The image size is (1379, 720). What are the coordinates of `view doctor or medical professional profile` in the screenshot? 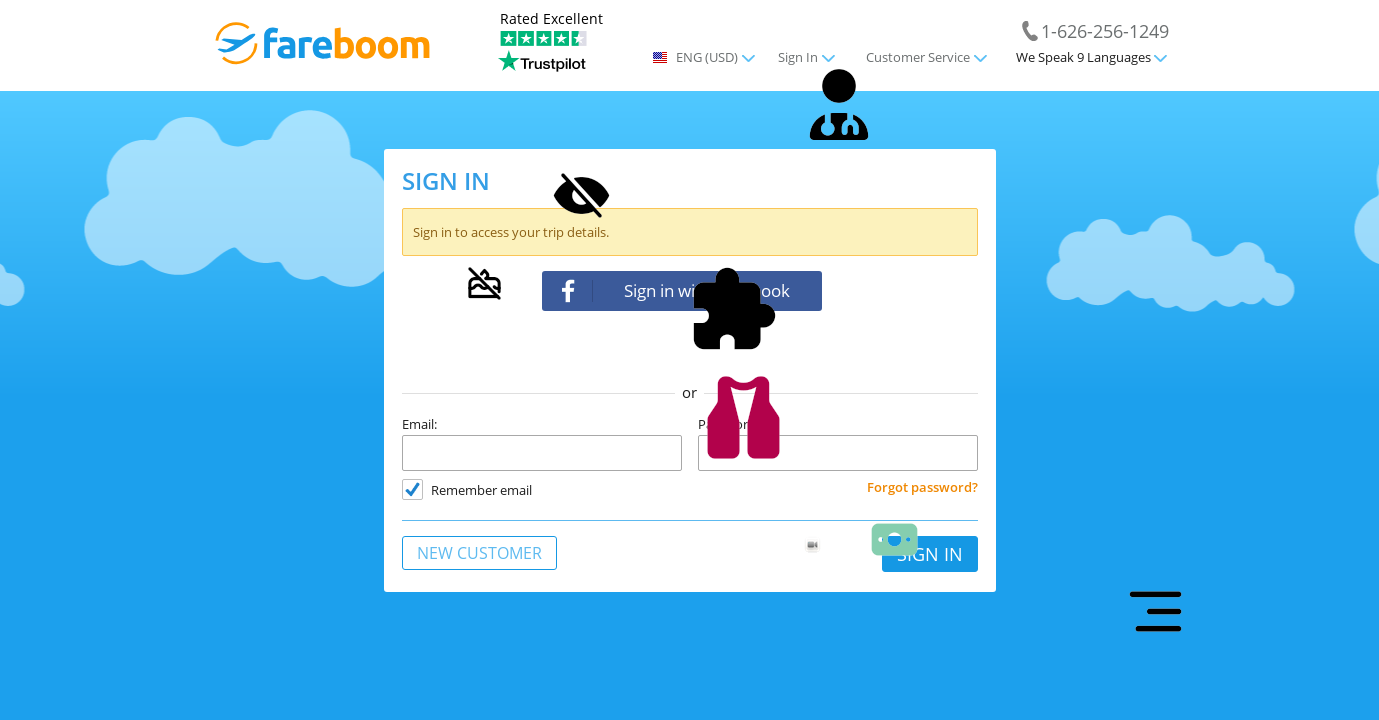 It's located at (839, 104).